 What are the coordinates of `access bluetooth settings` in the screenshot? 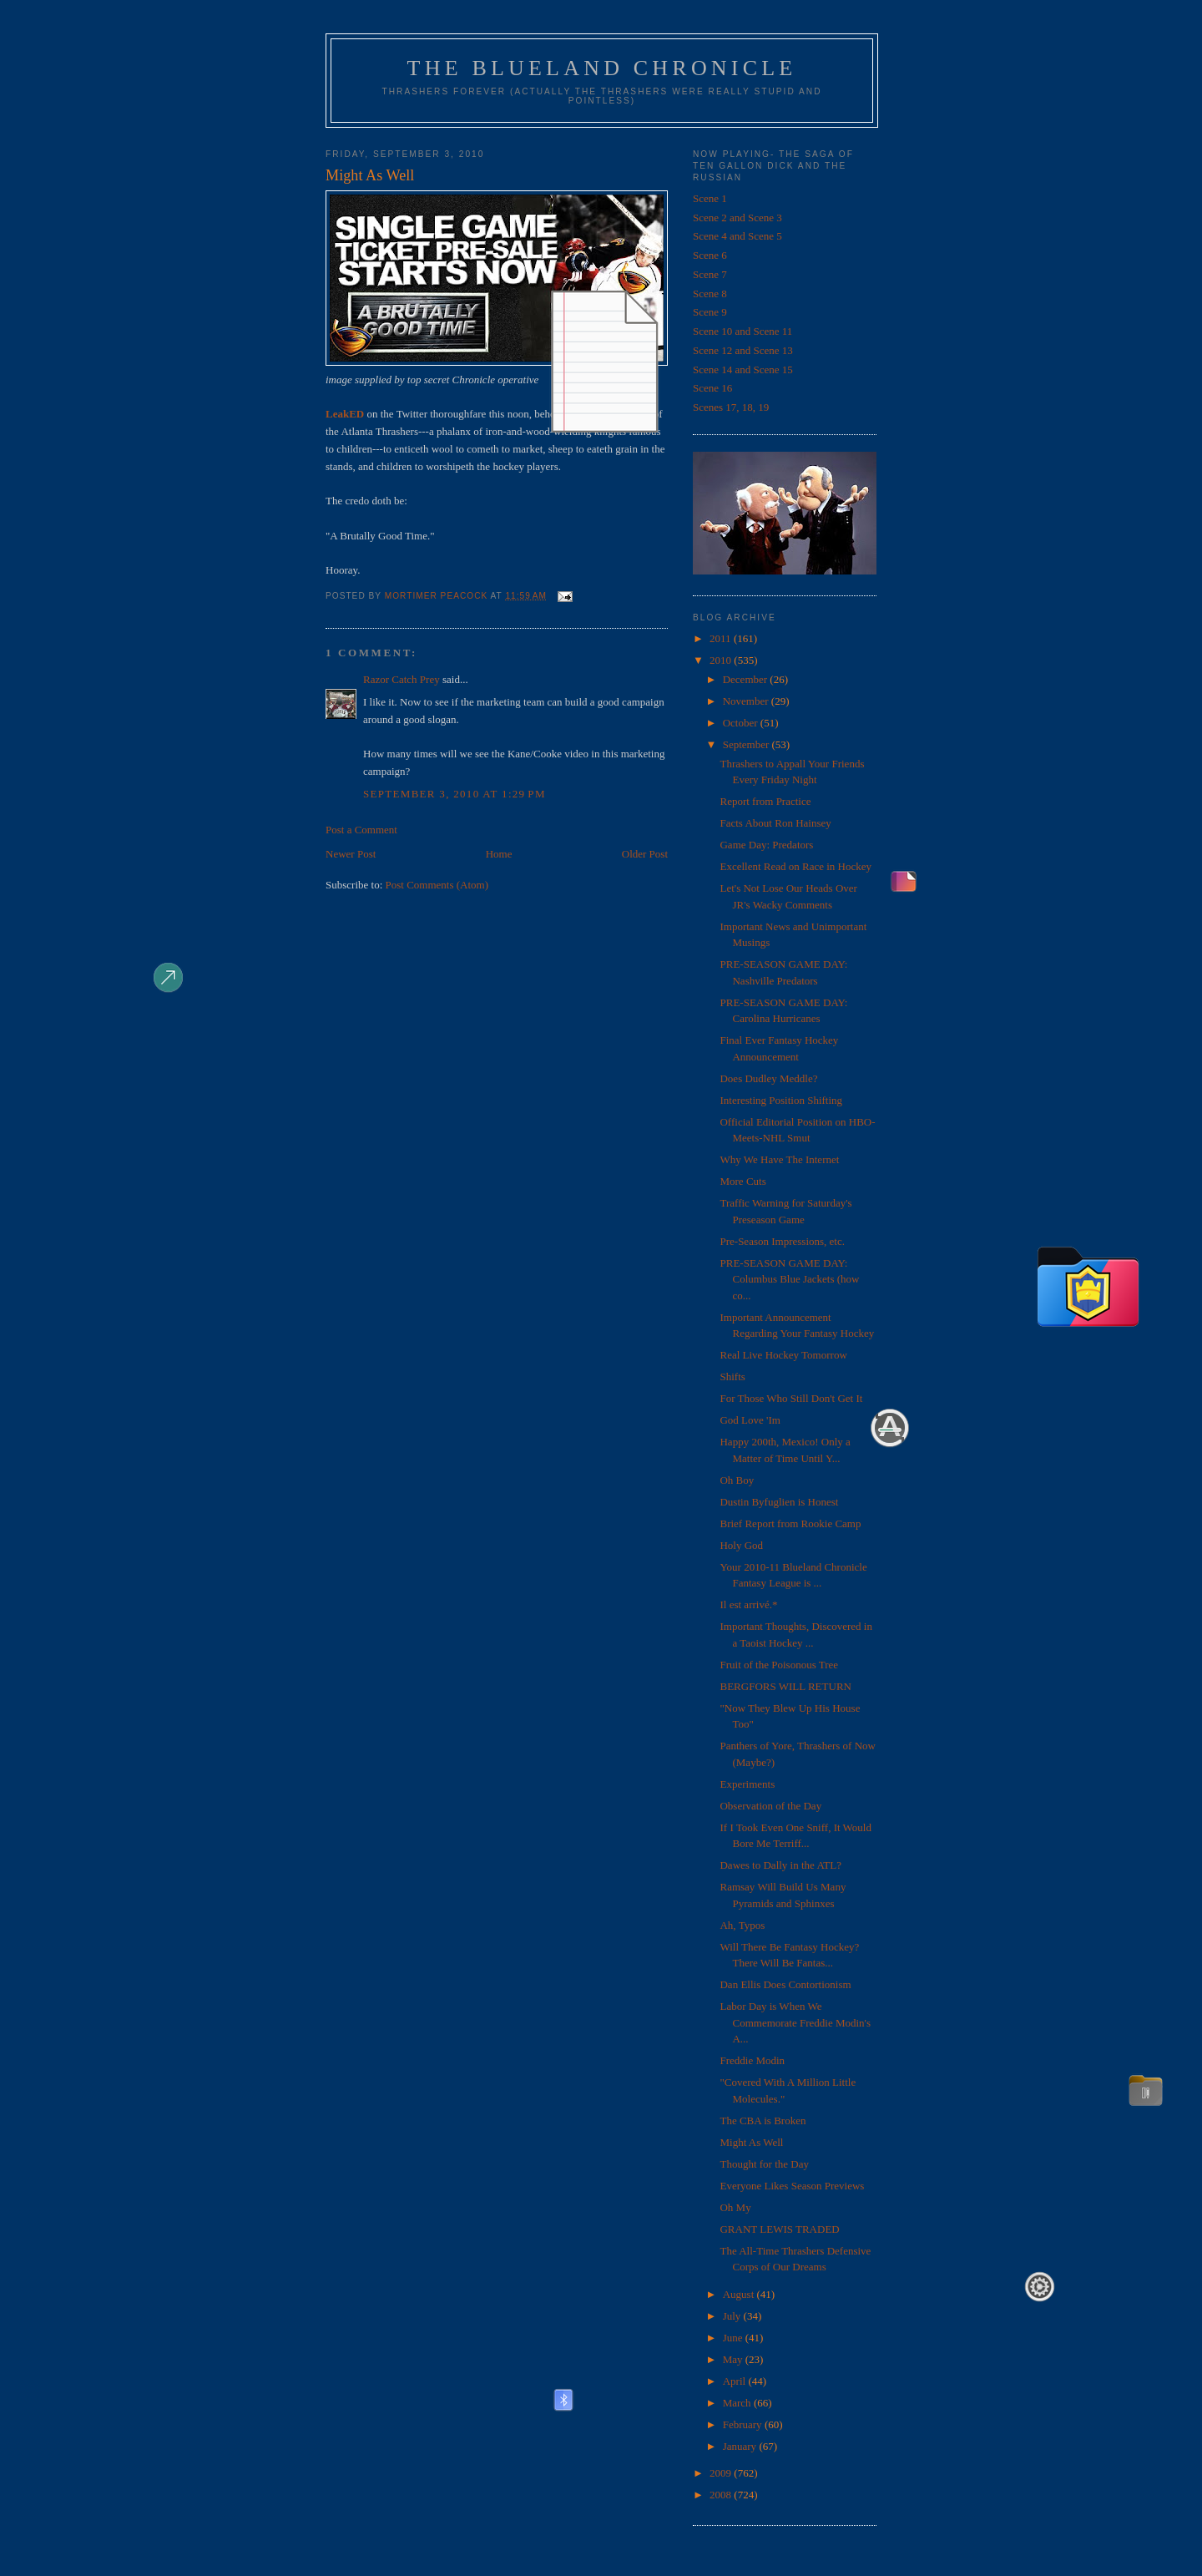 It's located at (563, 2400).